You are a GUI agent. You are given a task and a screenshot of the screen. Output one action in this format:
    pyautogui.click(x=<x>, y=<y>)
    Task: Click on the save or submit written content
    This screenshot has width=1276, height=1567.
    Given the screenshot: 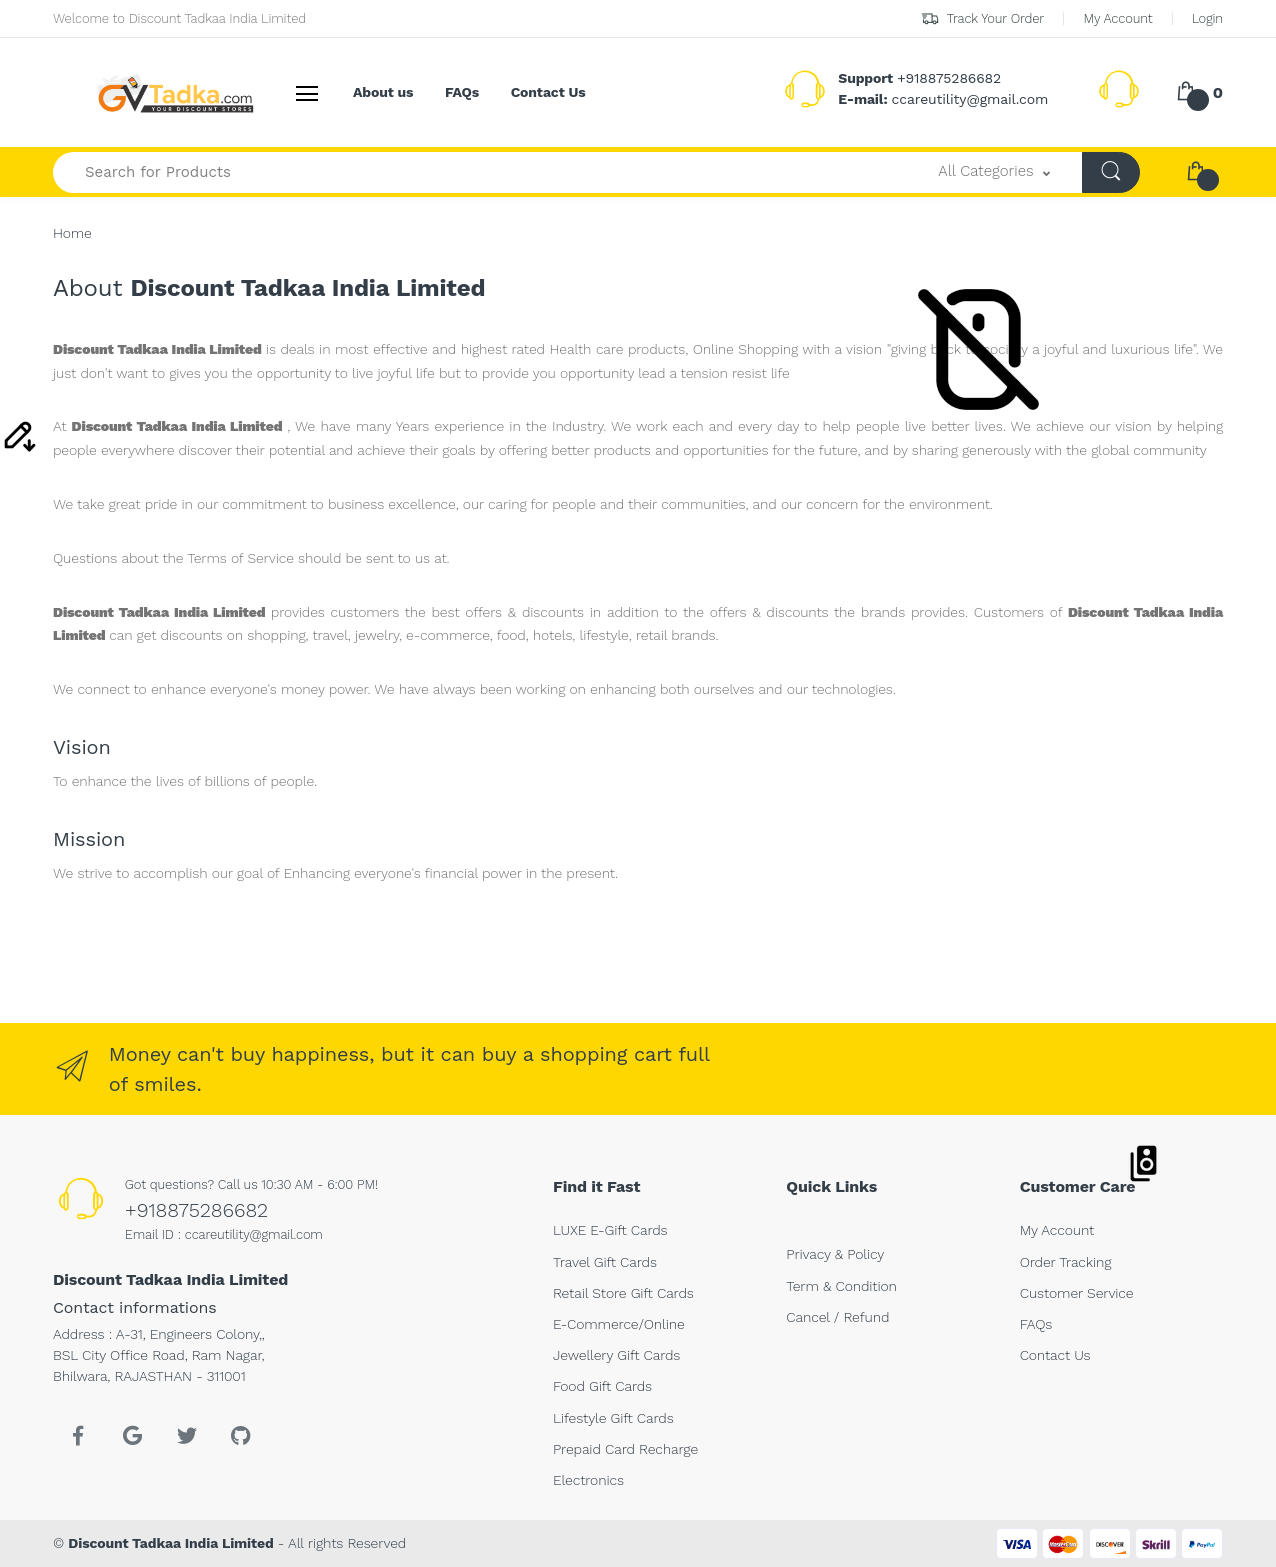 What is the action you would take?
    pyautogui.click(x=18, y=434)
    